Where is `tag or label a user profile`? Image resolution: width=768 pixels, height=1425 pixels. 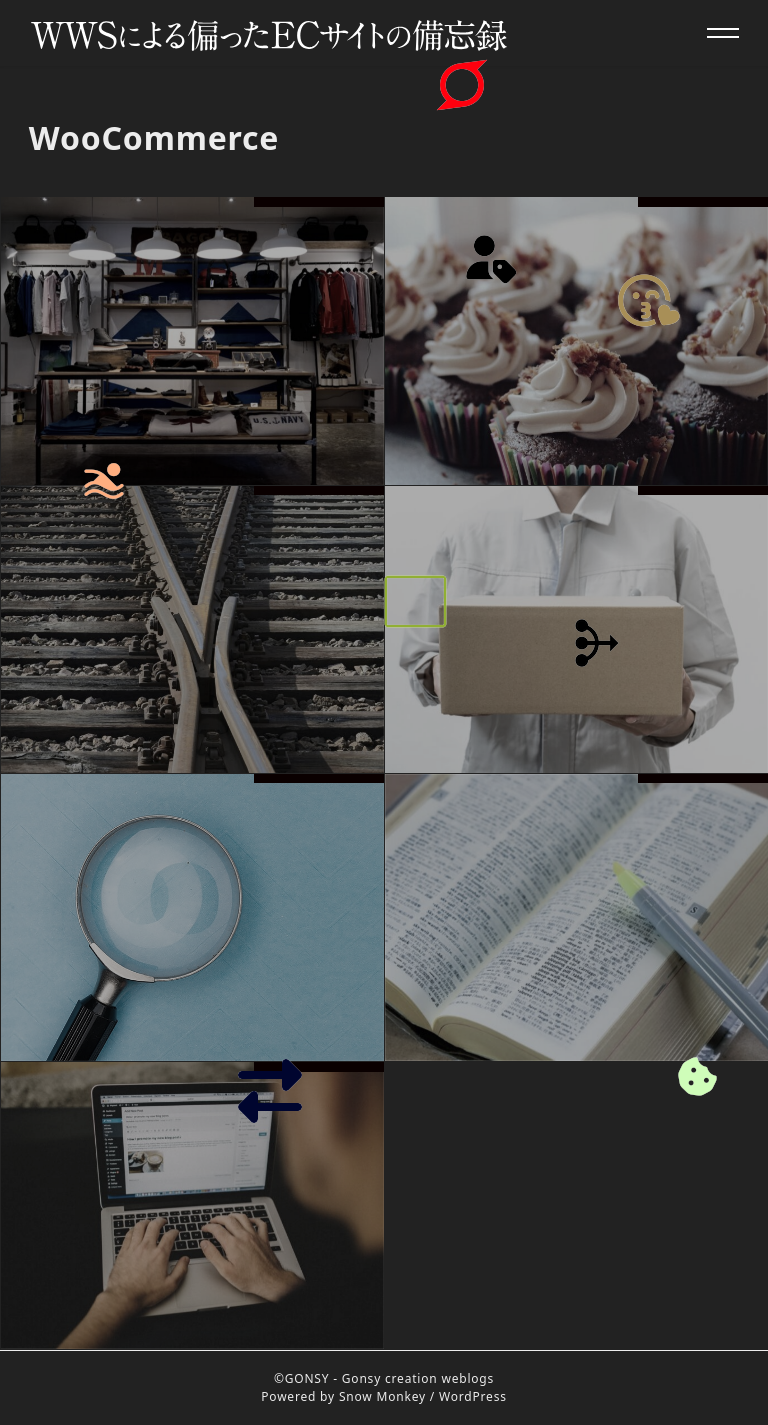
tag or label a user profile is located at coordinates (490, 257).